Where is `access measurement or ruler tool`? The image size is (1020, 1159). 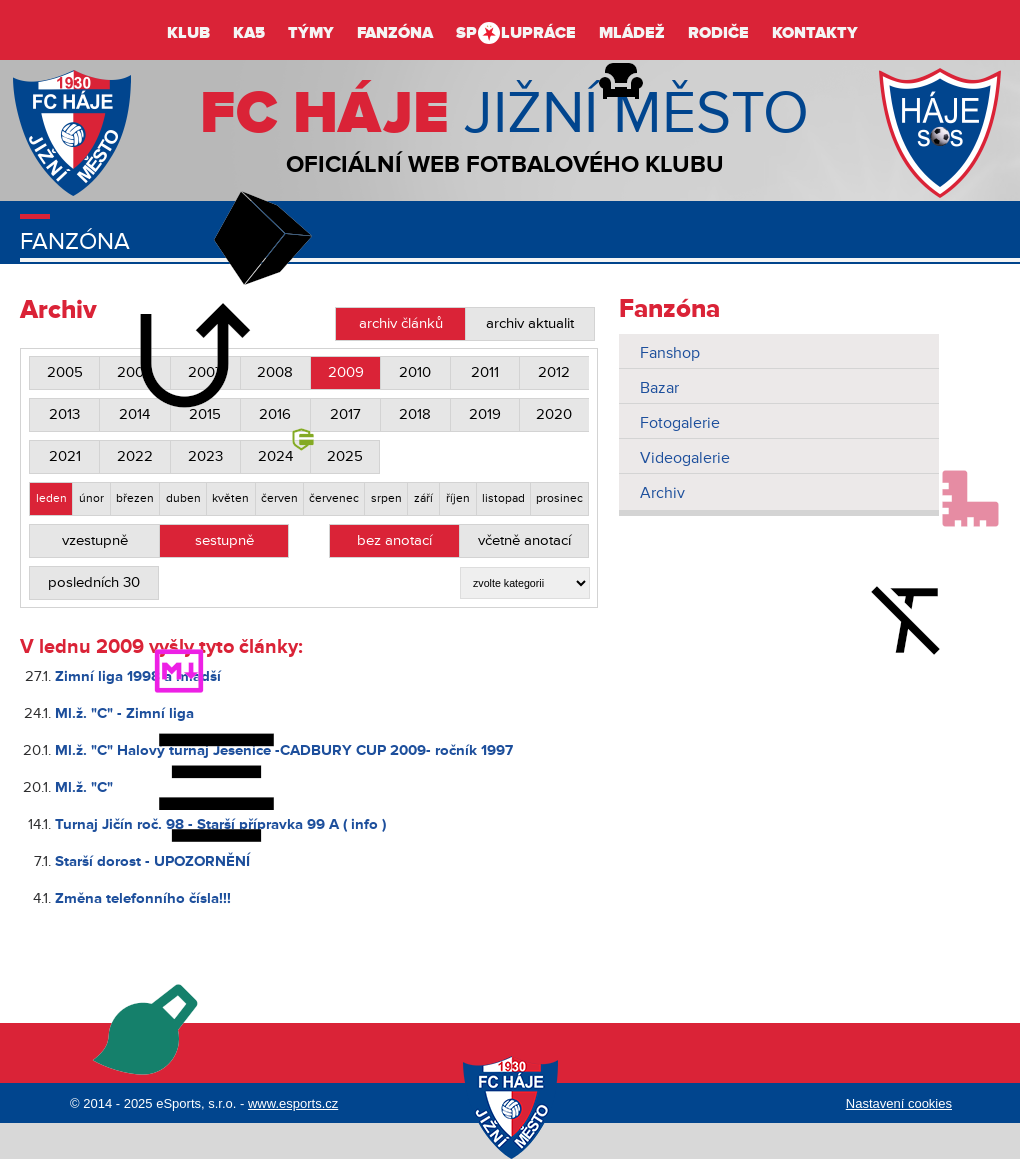 access measurement or ruler tool is located at coordinates (970, 498).